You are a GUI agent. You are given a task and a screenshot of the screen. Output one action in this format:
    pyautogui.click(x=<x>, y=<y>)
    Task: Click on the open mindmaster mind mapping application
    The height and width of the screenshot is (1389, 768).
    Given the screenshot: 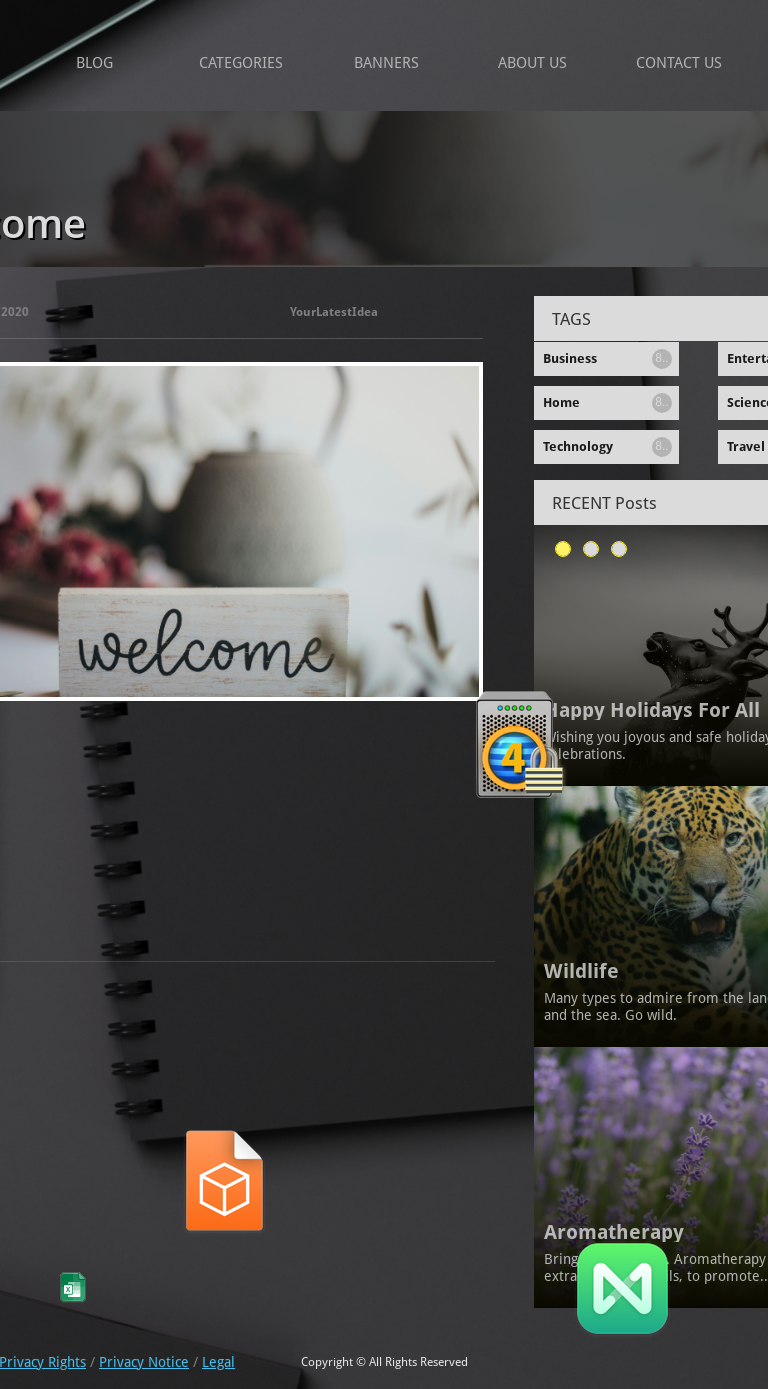 What is the action you would take?
    pyautogui.click(x=622, y=1288)
    